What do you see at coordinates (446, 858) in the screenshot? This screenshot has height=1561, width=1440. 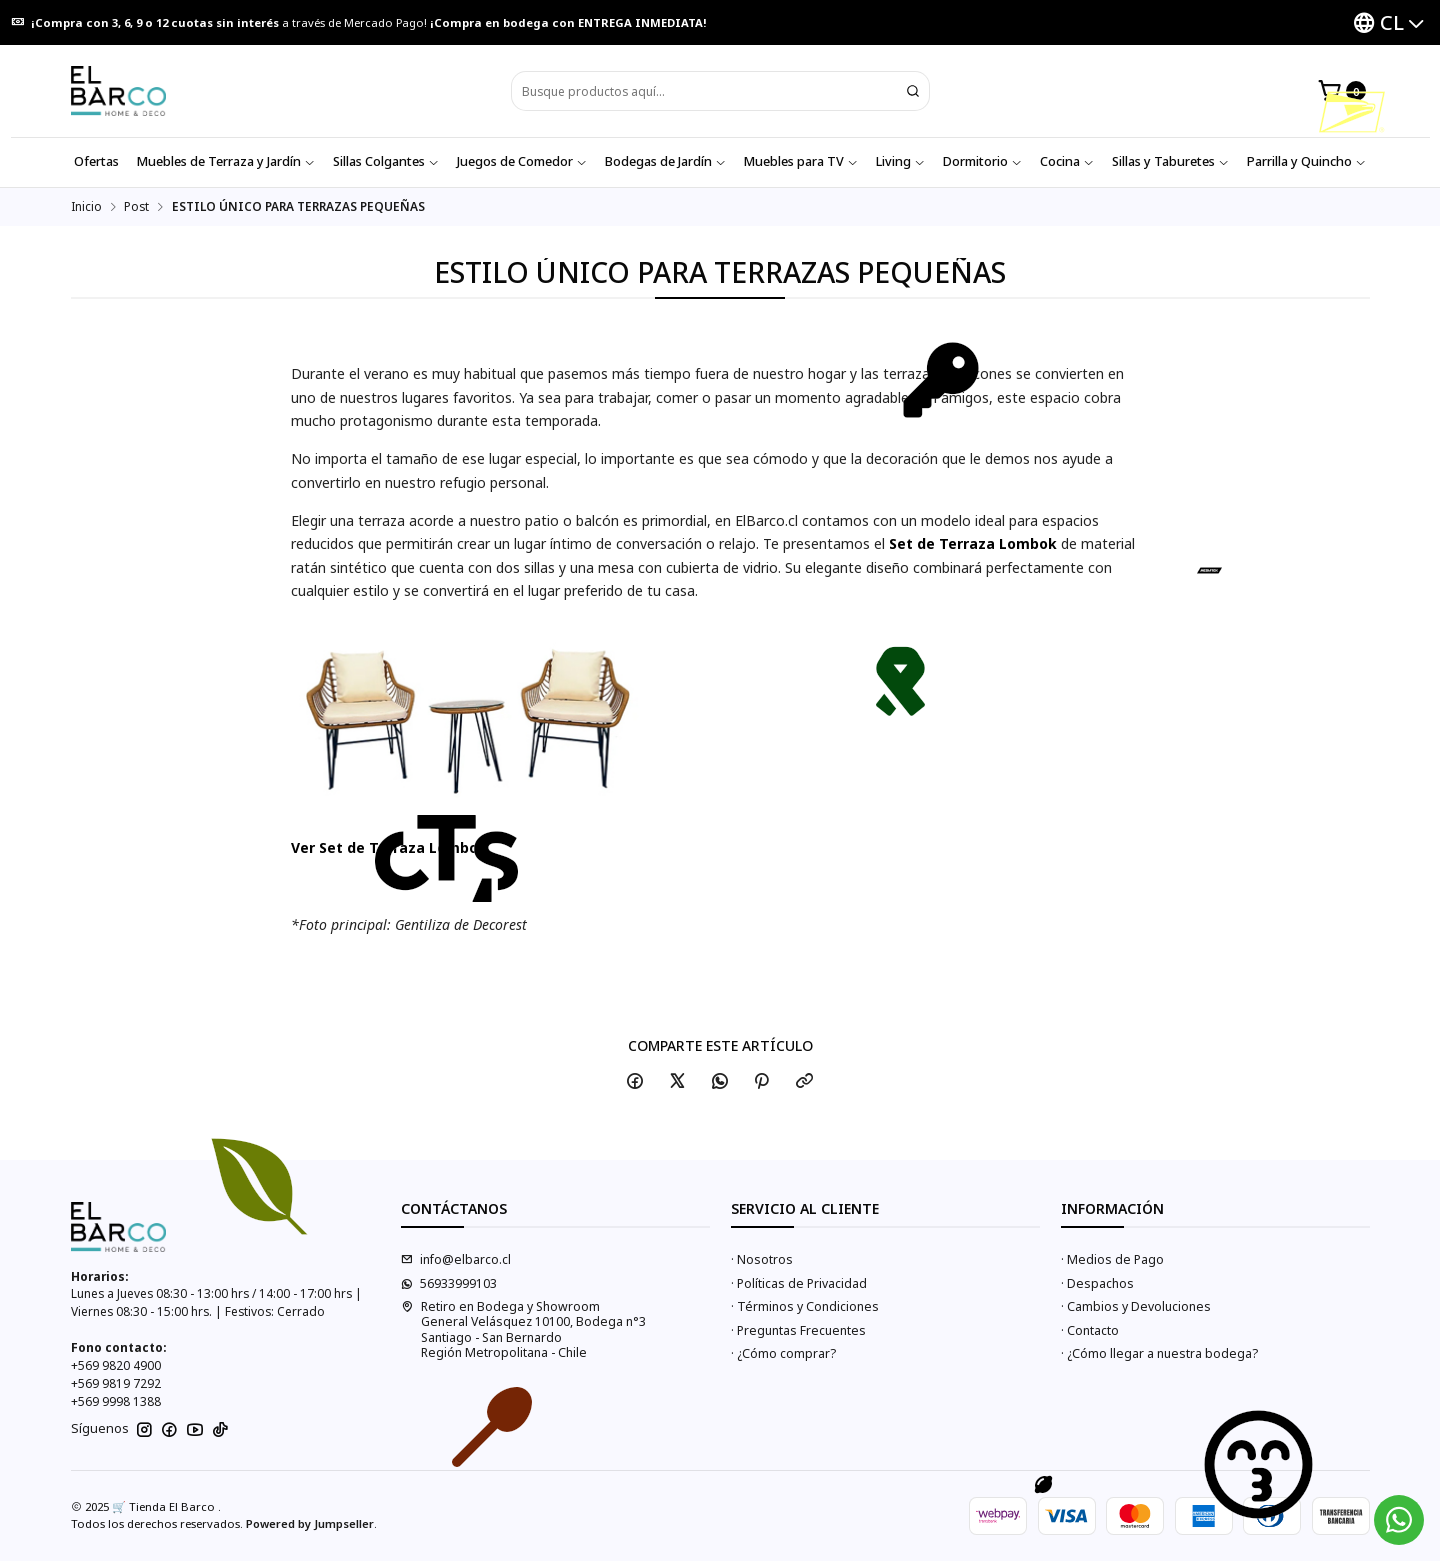 I see `CTS corporation logo` at bounding box center [446, 858].